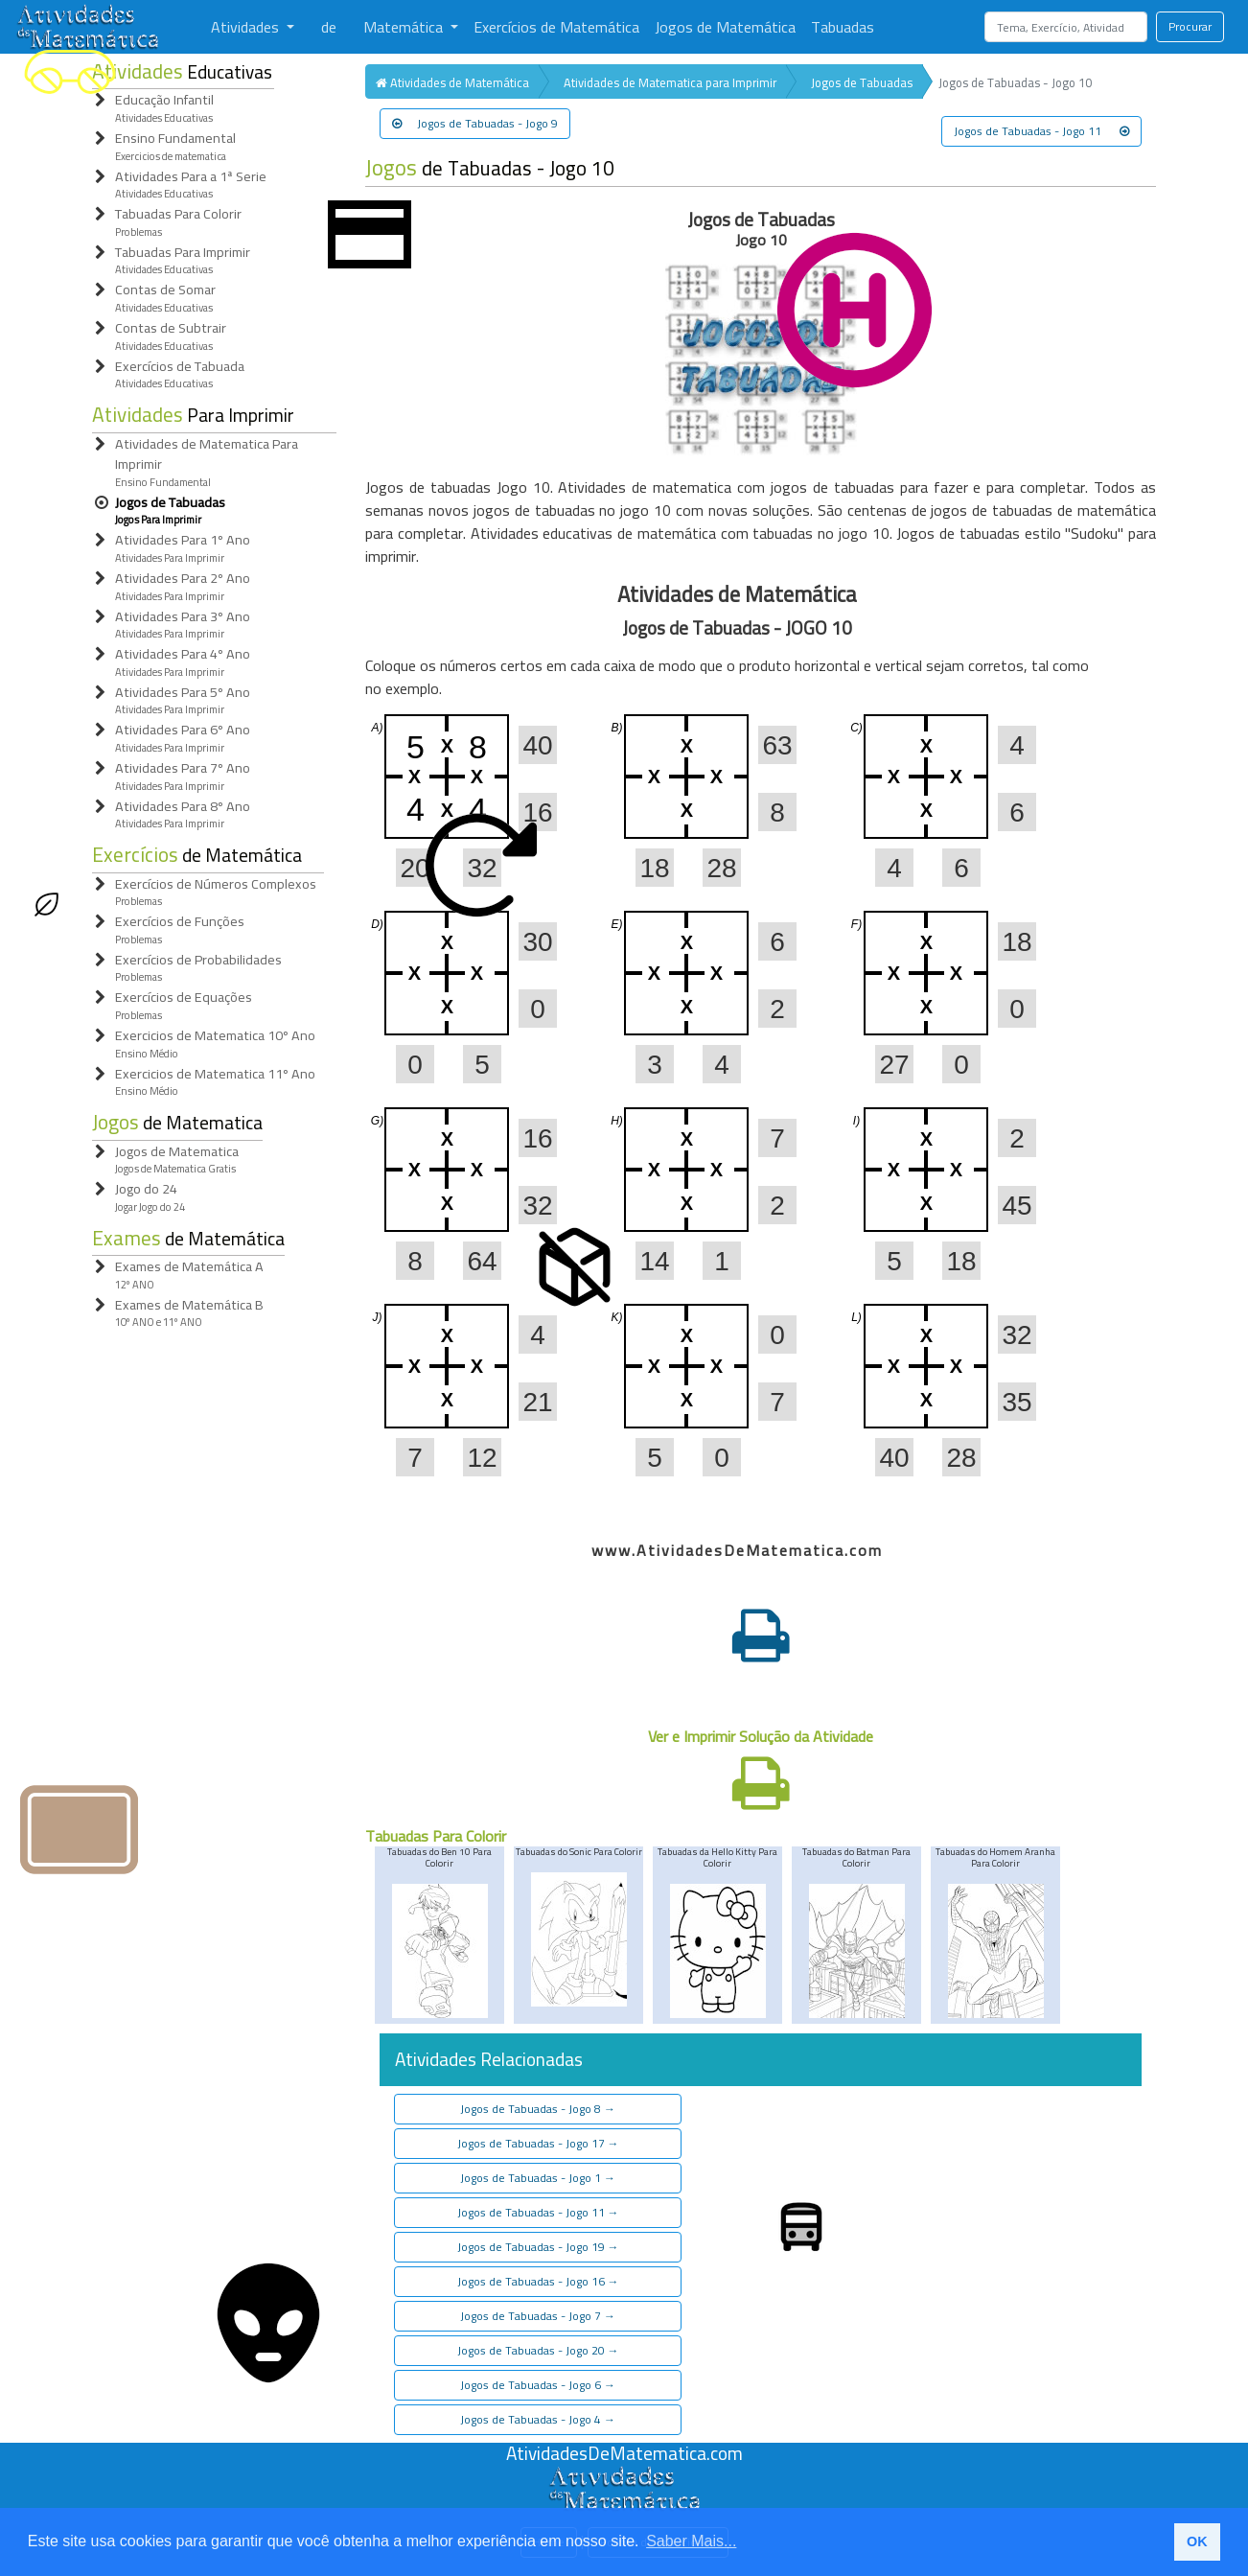  Describe the element at coordinates (268, 2323) in the screenshot. I see `indicates extraterrestrial or sci-fi themed content` at that location.